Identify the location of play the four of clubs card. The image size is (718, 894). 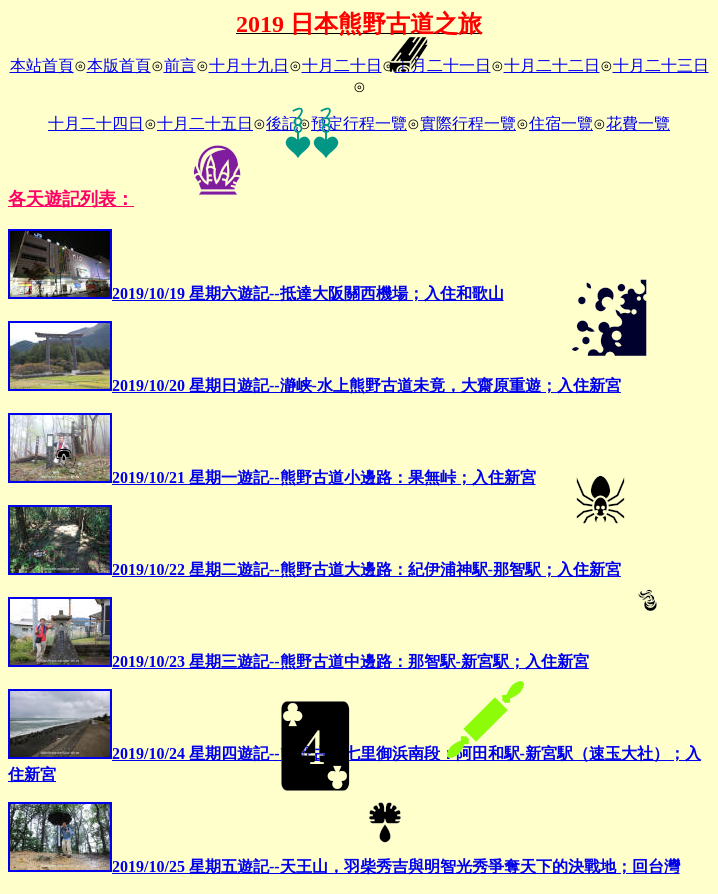
(315, 746).